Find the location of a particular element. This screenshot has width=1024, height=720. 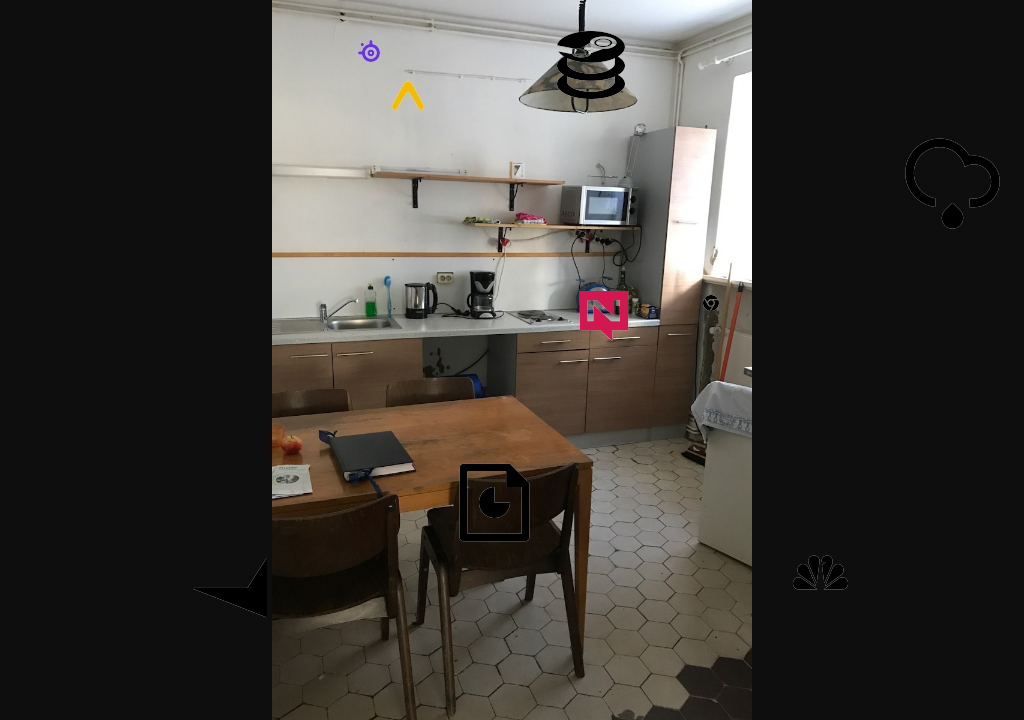

NATS.io messaging system logo is located at coordinates (604, 316).